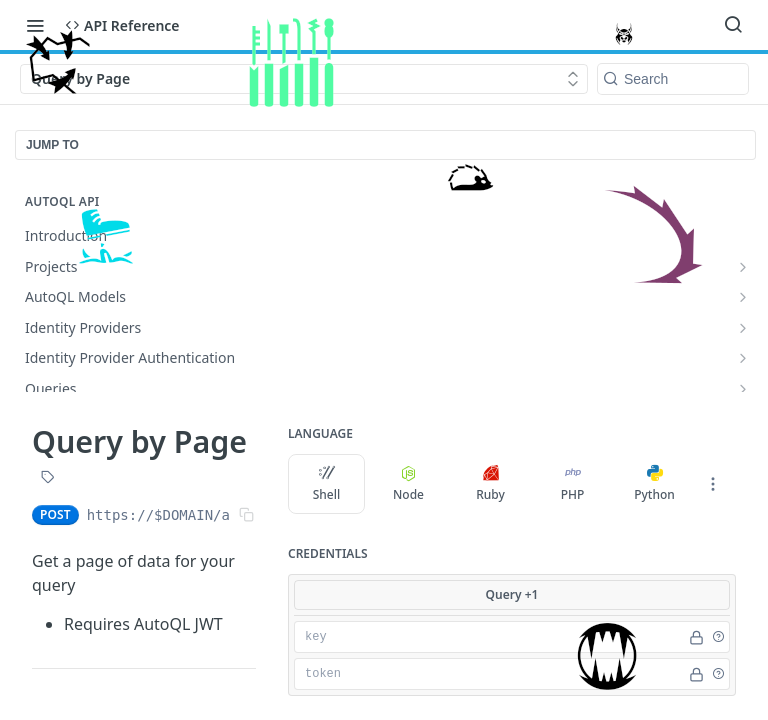 This screenshot has width=768, height=720. I want to click on decorative animal icon for games or profiles, so click(470, 177).